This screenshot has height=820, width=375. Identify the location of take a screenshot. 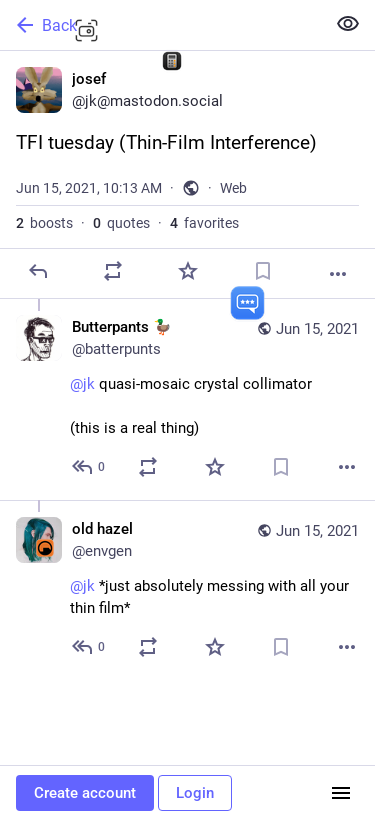
(86, 30).